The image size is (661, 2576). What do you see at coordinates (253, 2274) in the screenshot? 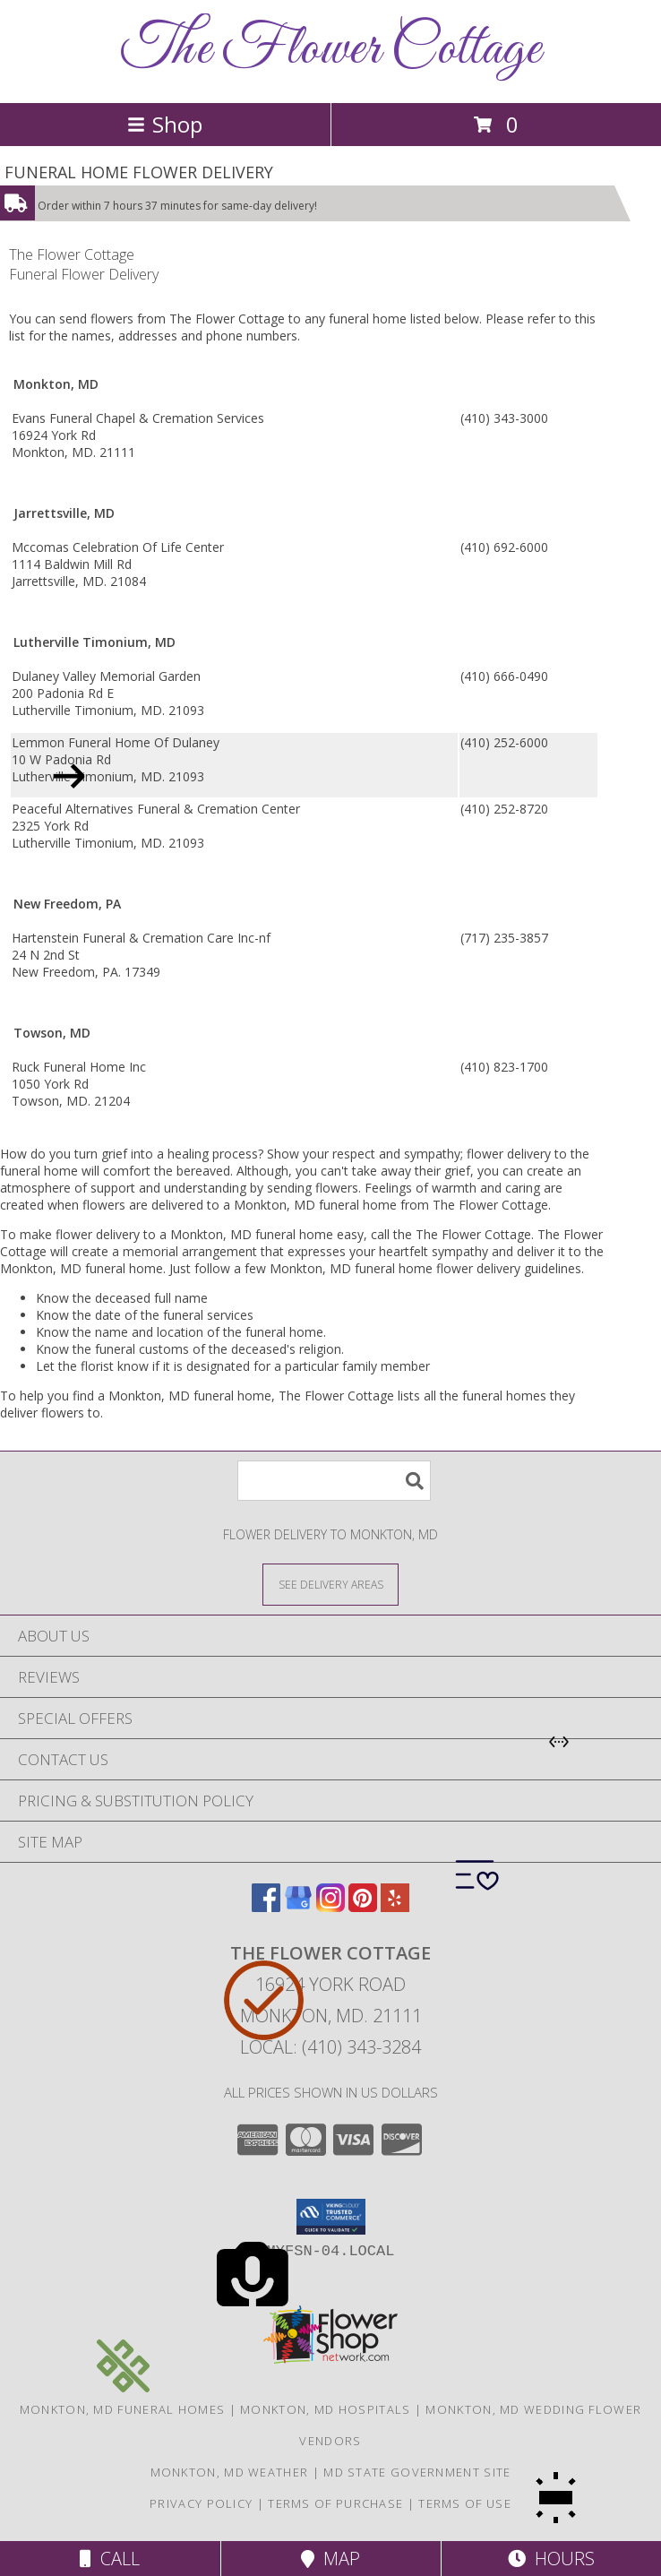
I see `manage camera and microphone permissions` at bounding box center [253, 2274].